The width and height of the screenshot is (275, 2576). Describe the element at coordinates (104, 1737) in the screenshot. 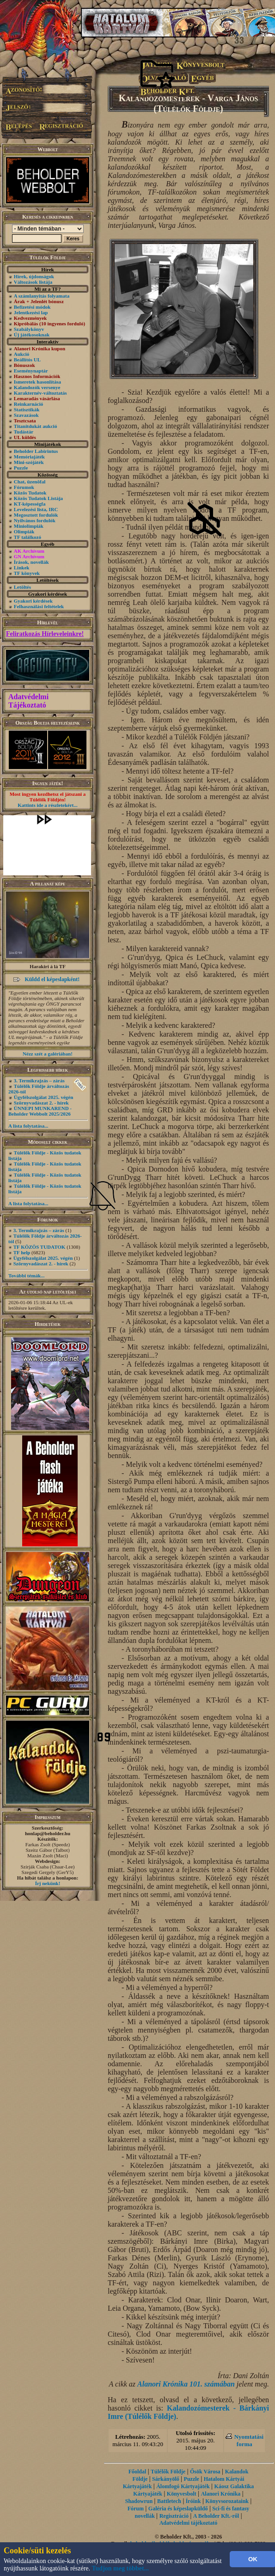

I see `displays the number 89 as a count or badge indicator` at that location.